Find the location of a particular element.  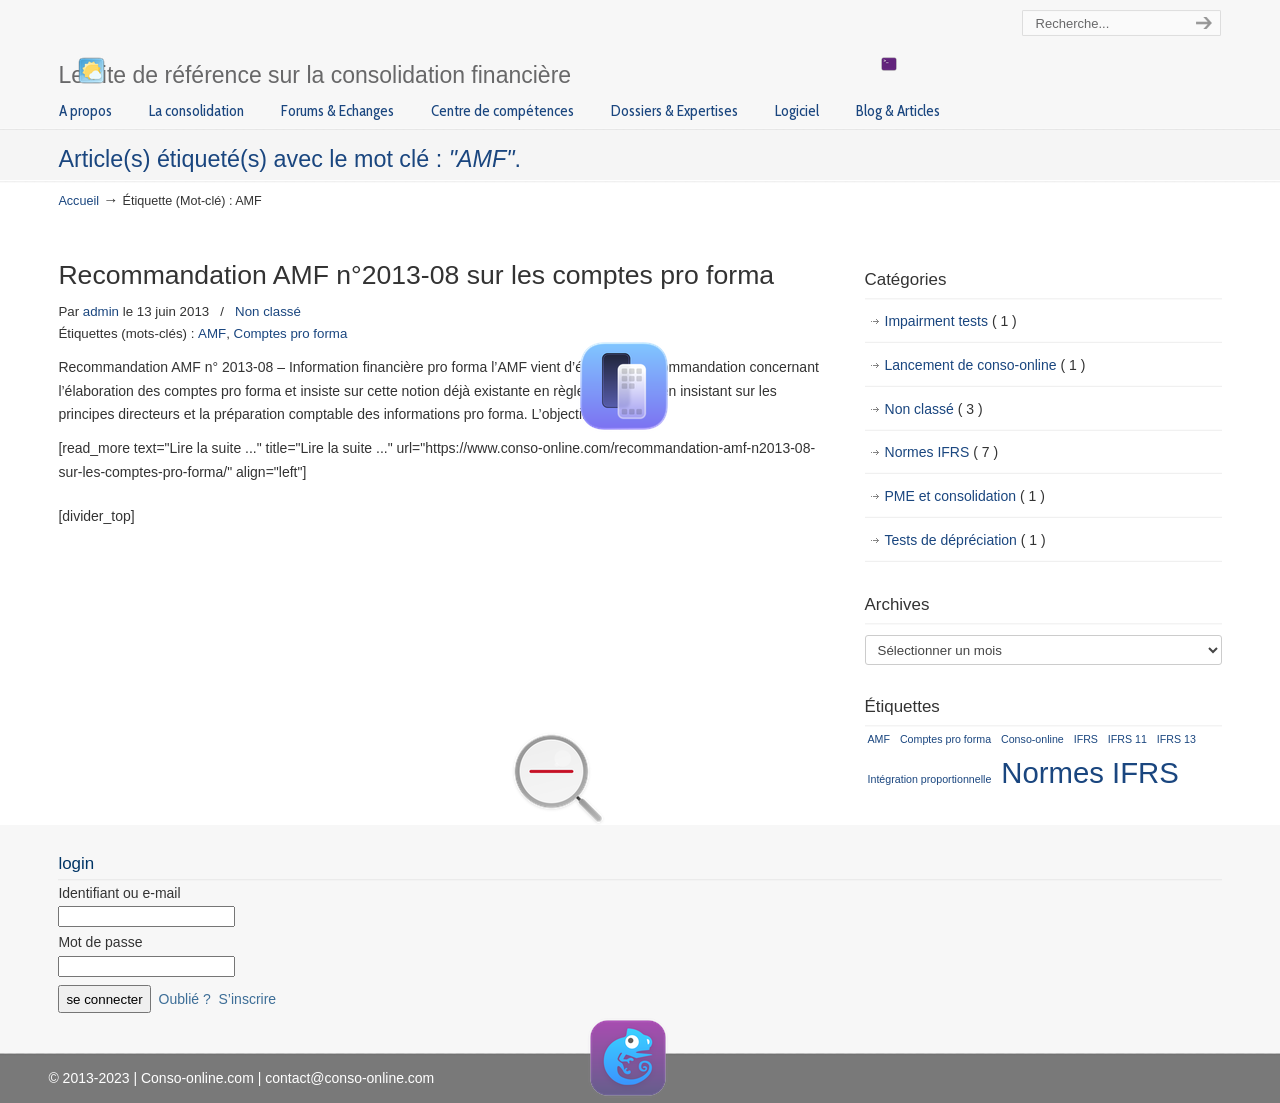

open gns3 network simulation software is located at coordinates (628, 1058).